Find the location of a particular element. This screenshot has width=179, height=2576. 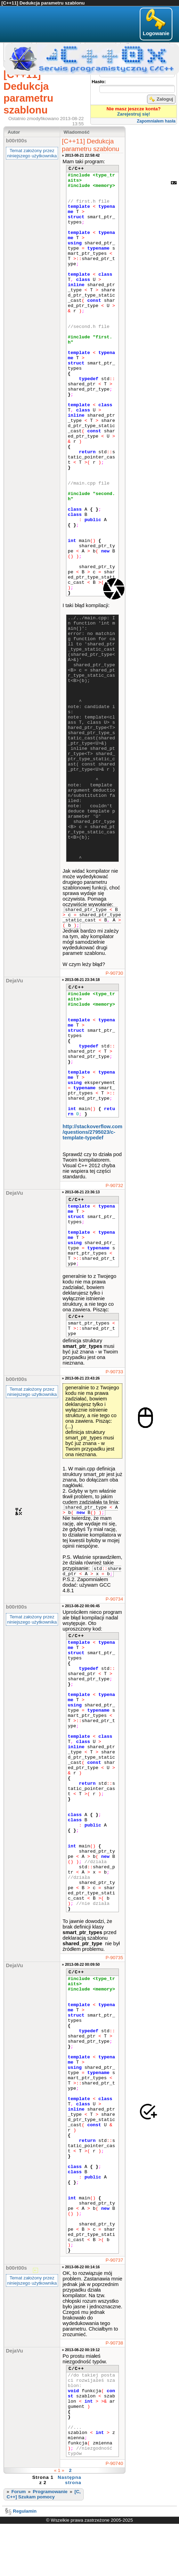

go back to previous screen is located at coordinates (35, 2270).